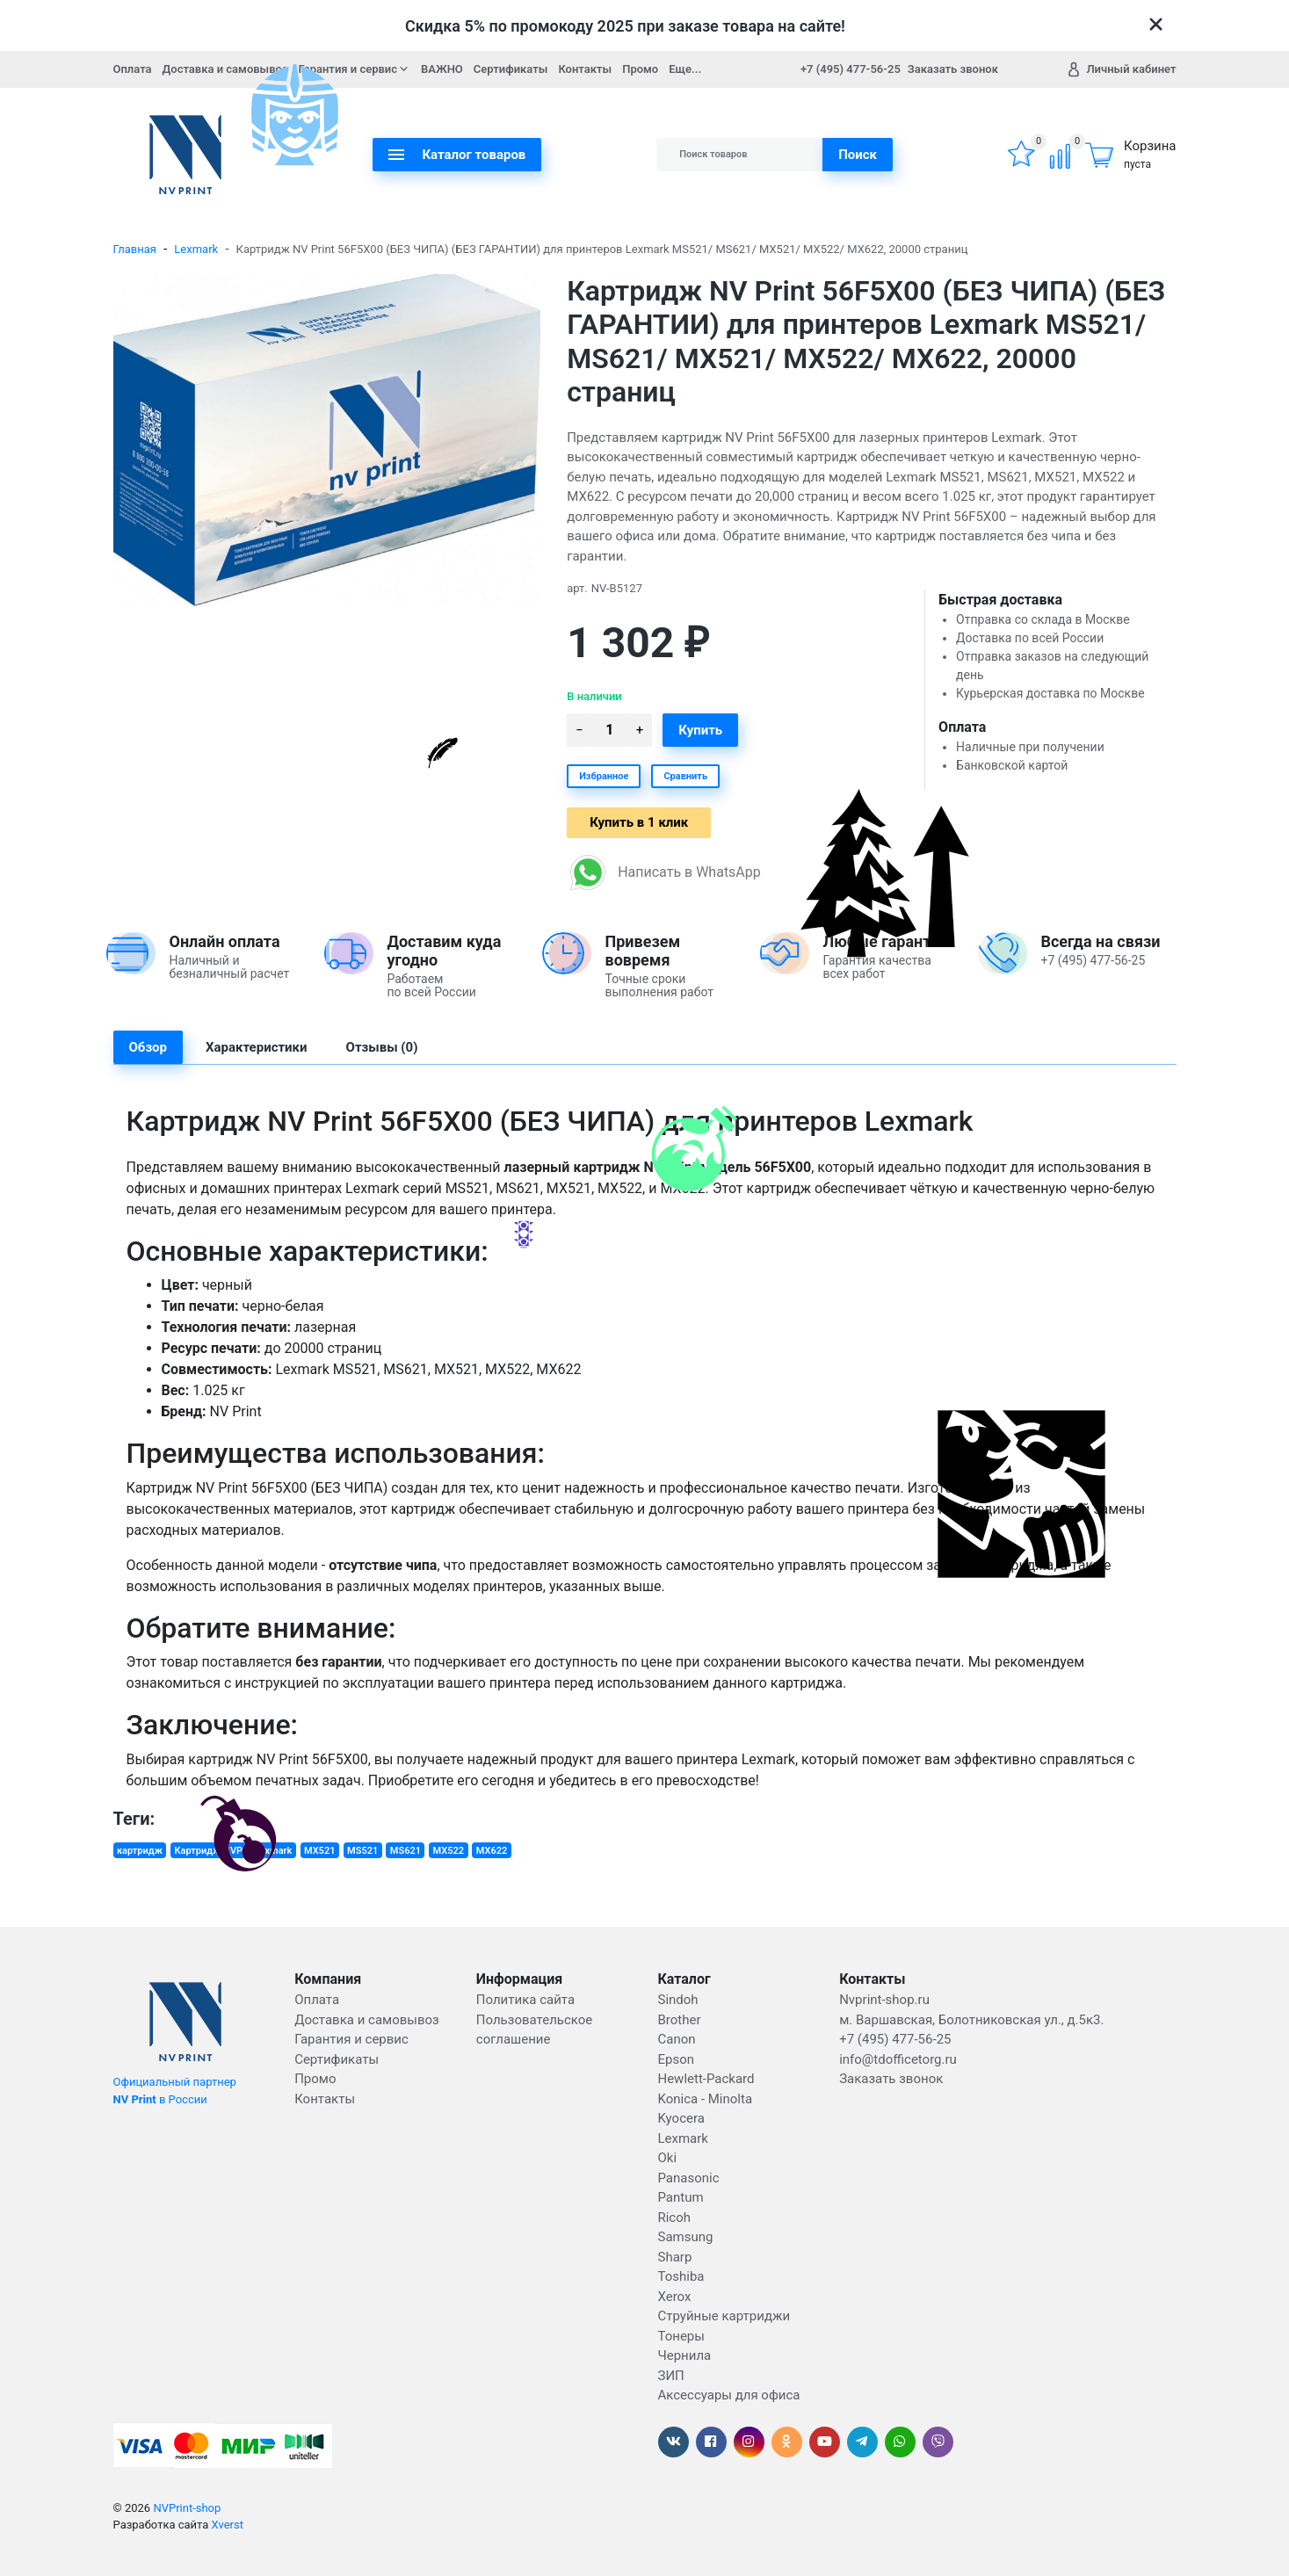 The width and height of the screenshot is (1289, 2576). What do you see at coordinates (1021, 1494) in the screenshot?
I see `initiate a persuasion or negotiation action` at bounding box center [1021, 1494].